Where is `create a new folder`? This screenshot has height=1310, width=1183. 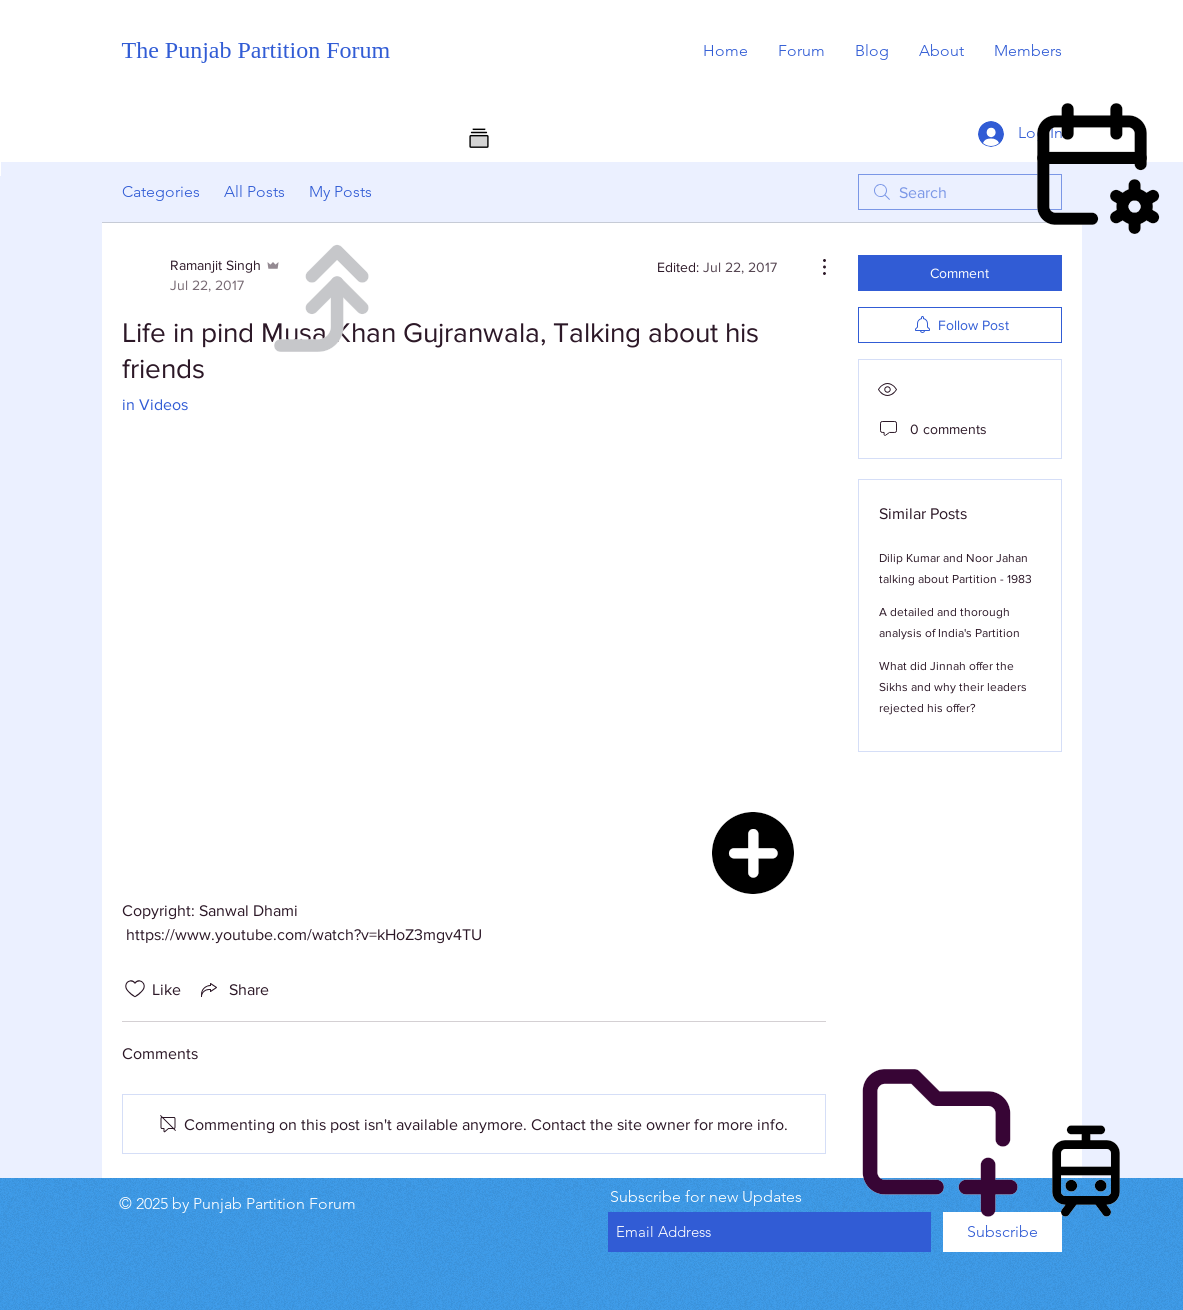
create a new folder is located at coordinates (936, 1135).